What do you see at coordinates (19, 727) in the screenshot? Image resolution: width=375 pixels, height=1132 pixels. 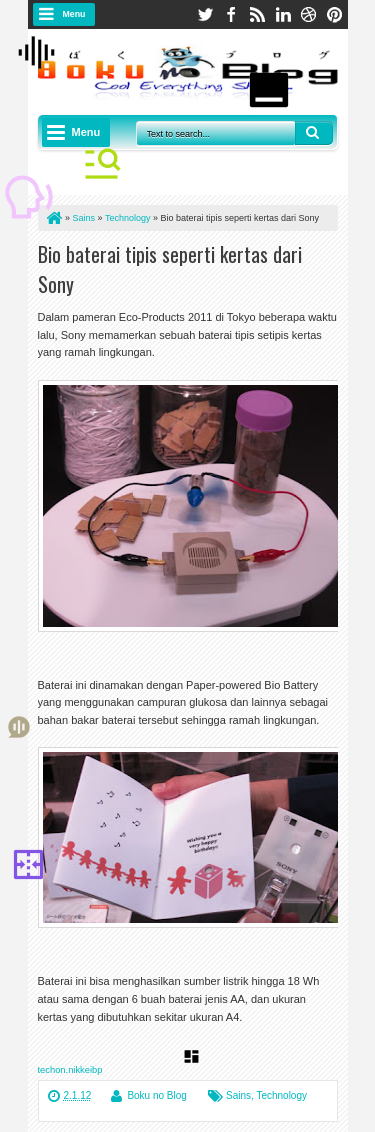 I see `start a voice chat or audio message` at bounding box center [19, 727].